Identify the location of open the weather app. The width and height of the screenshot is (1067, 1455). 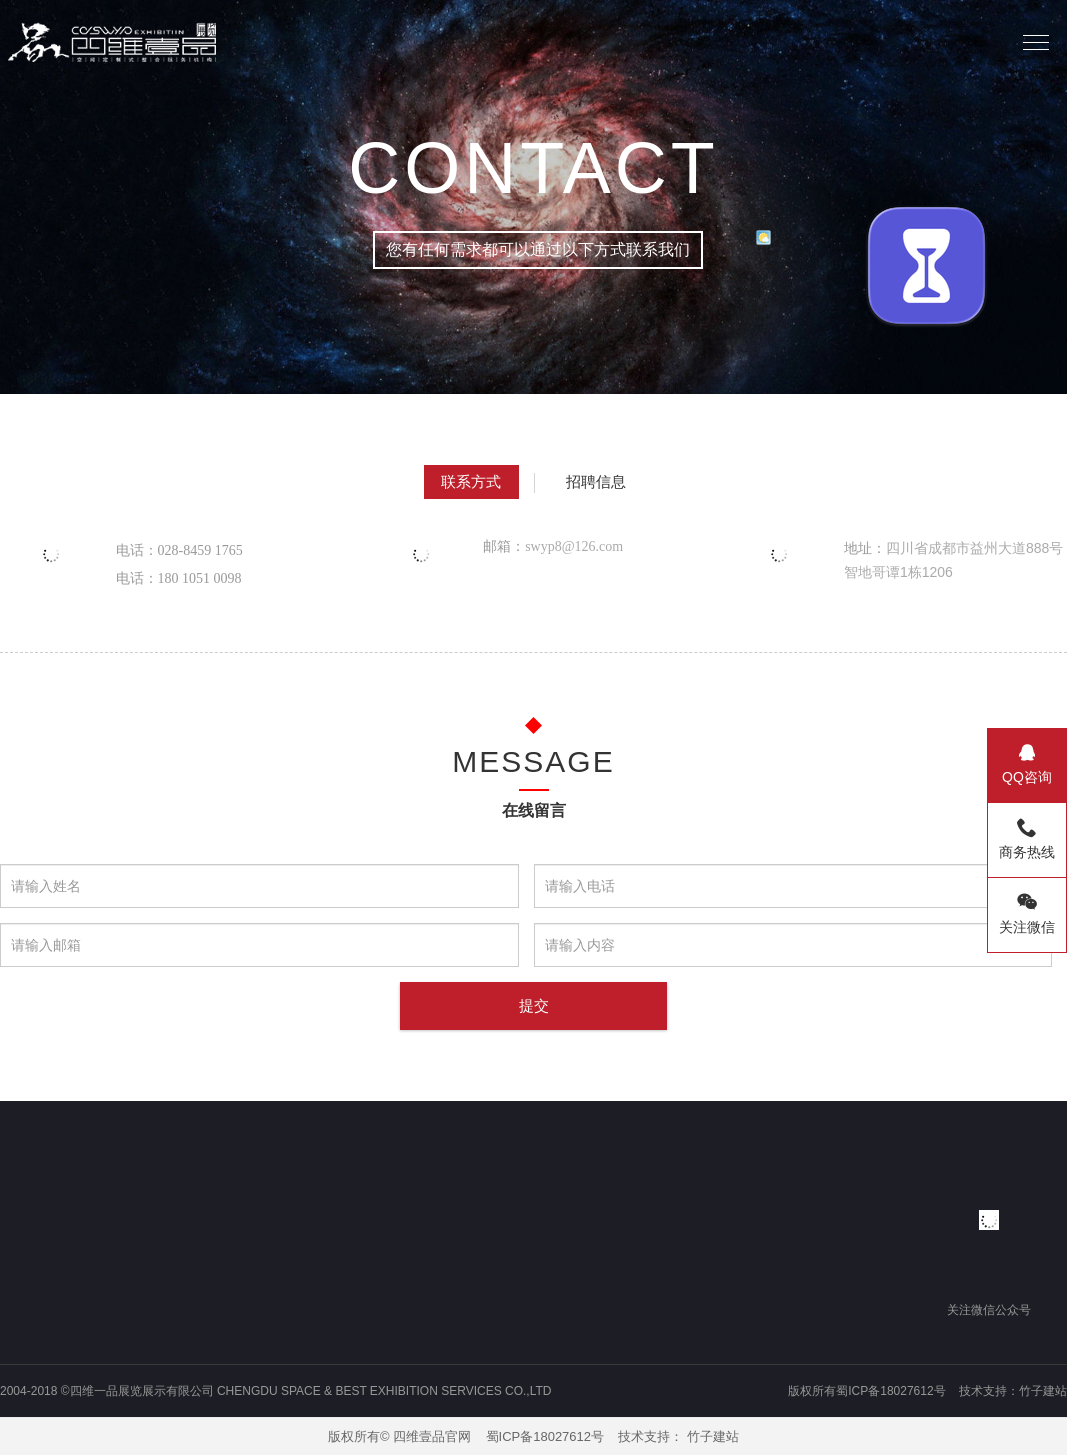
(763, 237).